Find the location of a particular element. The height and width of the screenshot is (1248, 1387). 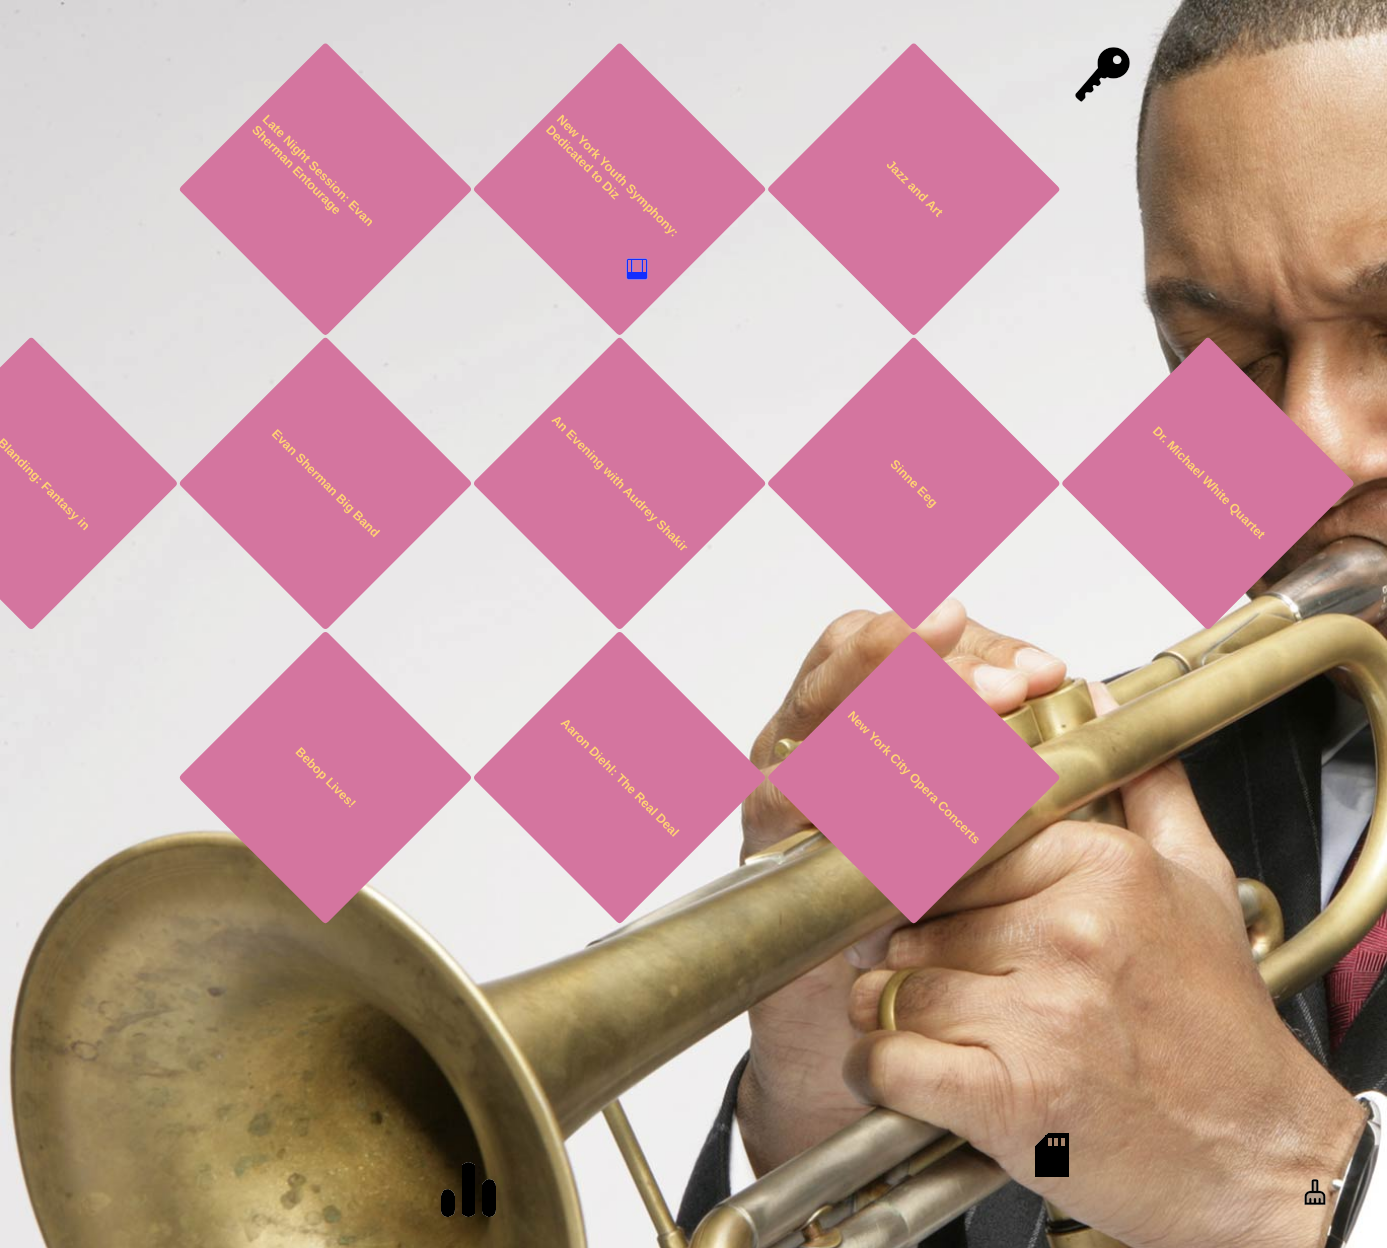

access sd card storage is located at coordinates (1052, 1155).